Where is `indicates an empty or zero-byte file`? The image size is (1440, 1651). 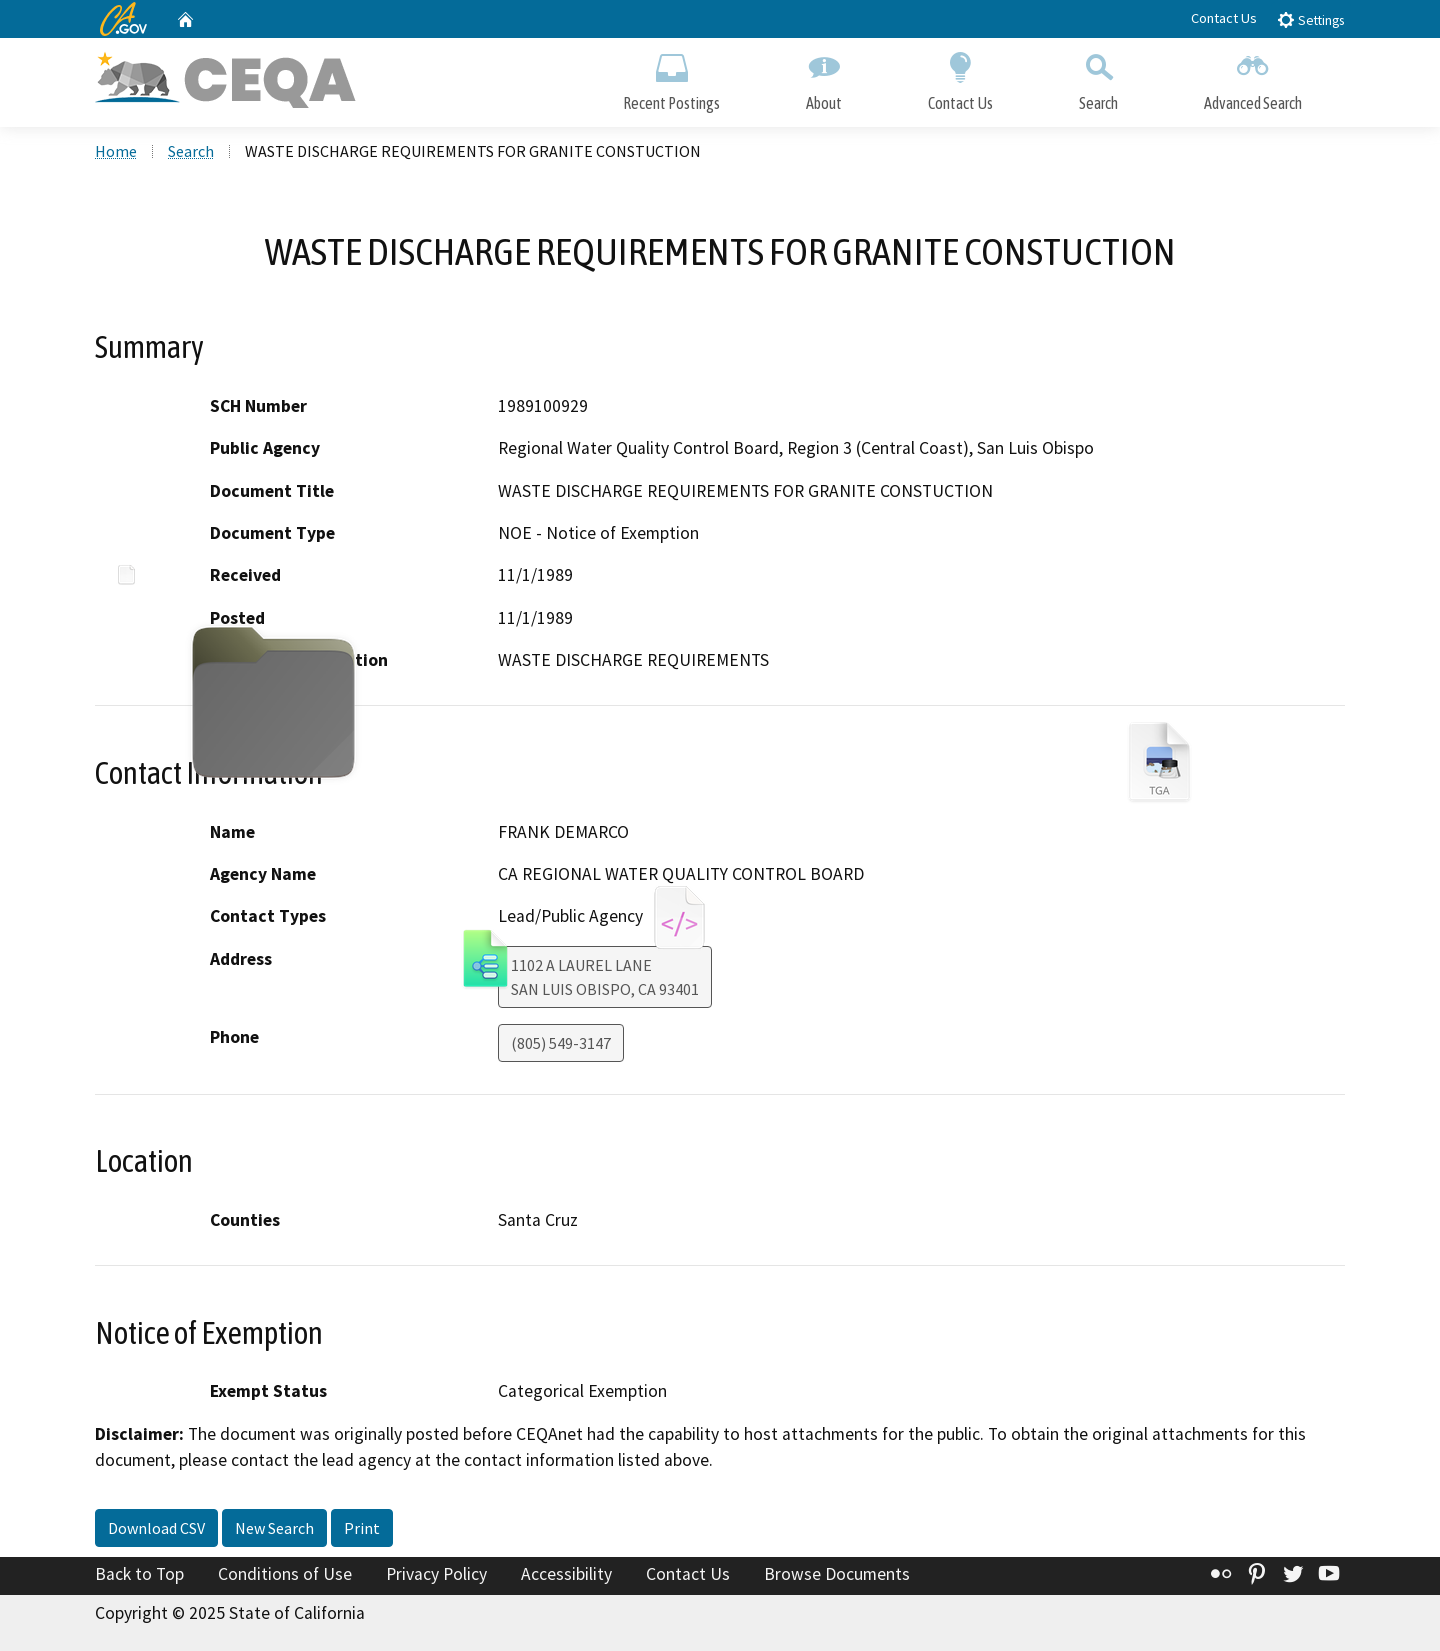
indicates an empty or zero-byte file is located at coordinates (126, 574).